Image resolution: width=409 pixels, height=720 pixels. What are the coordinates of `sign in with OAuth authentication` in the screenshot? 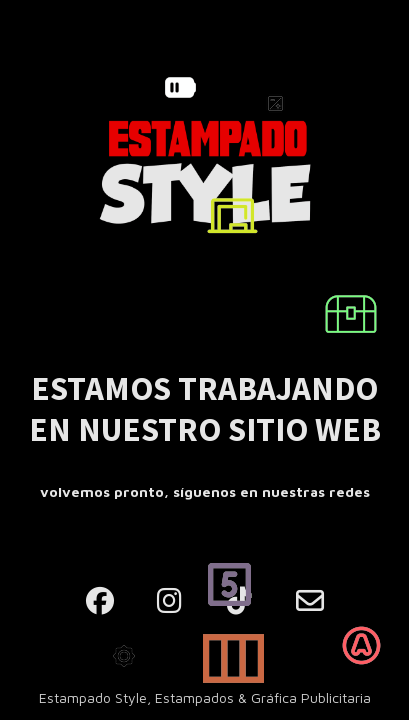 It's located at (361, 645).